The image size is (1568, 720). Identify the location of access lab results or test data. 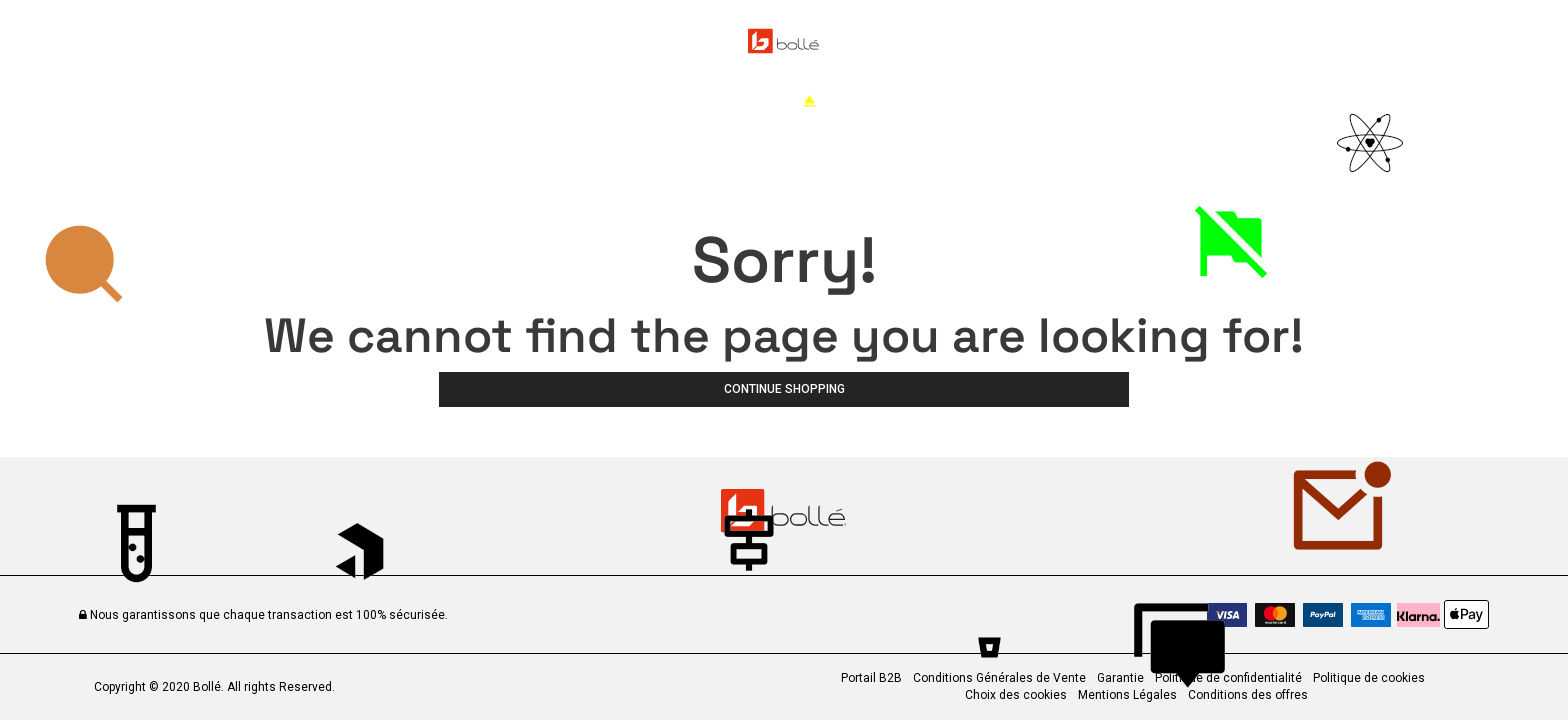
(136, 543).